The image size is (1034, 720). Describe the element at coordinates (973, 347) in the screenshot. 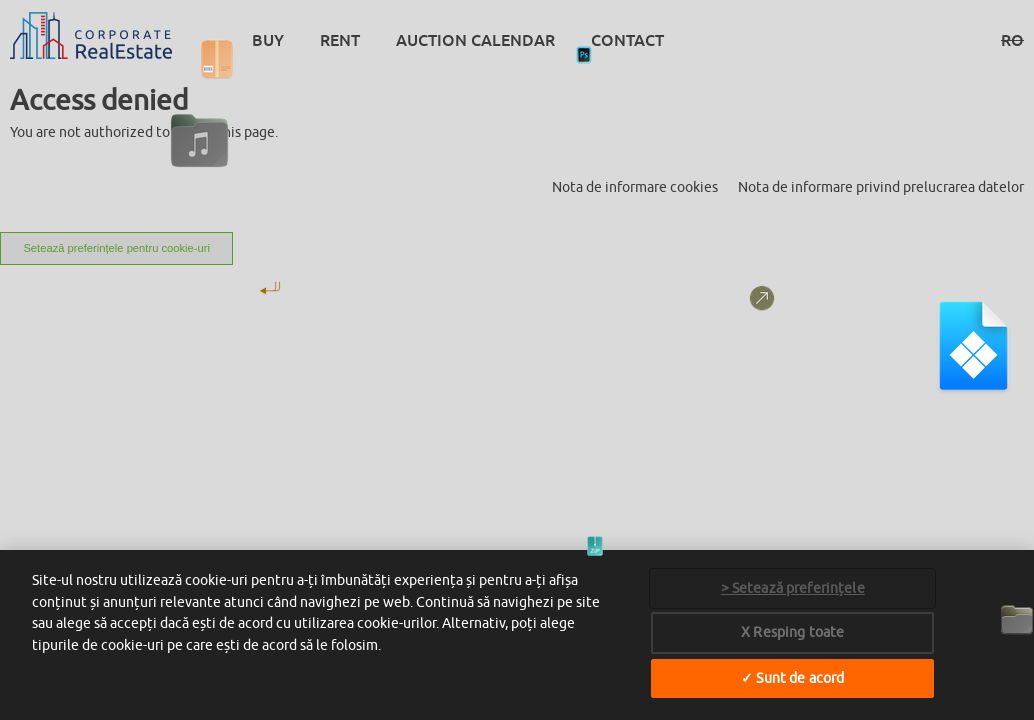

I see `windows control panel file running through wine compatibility layer` at that location.